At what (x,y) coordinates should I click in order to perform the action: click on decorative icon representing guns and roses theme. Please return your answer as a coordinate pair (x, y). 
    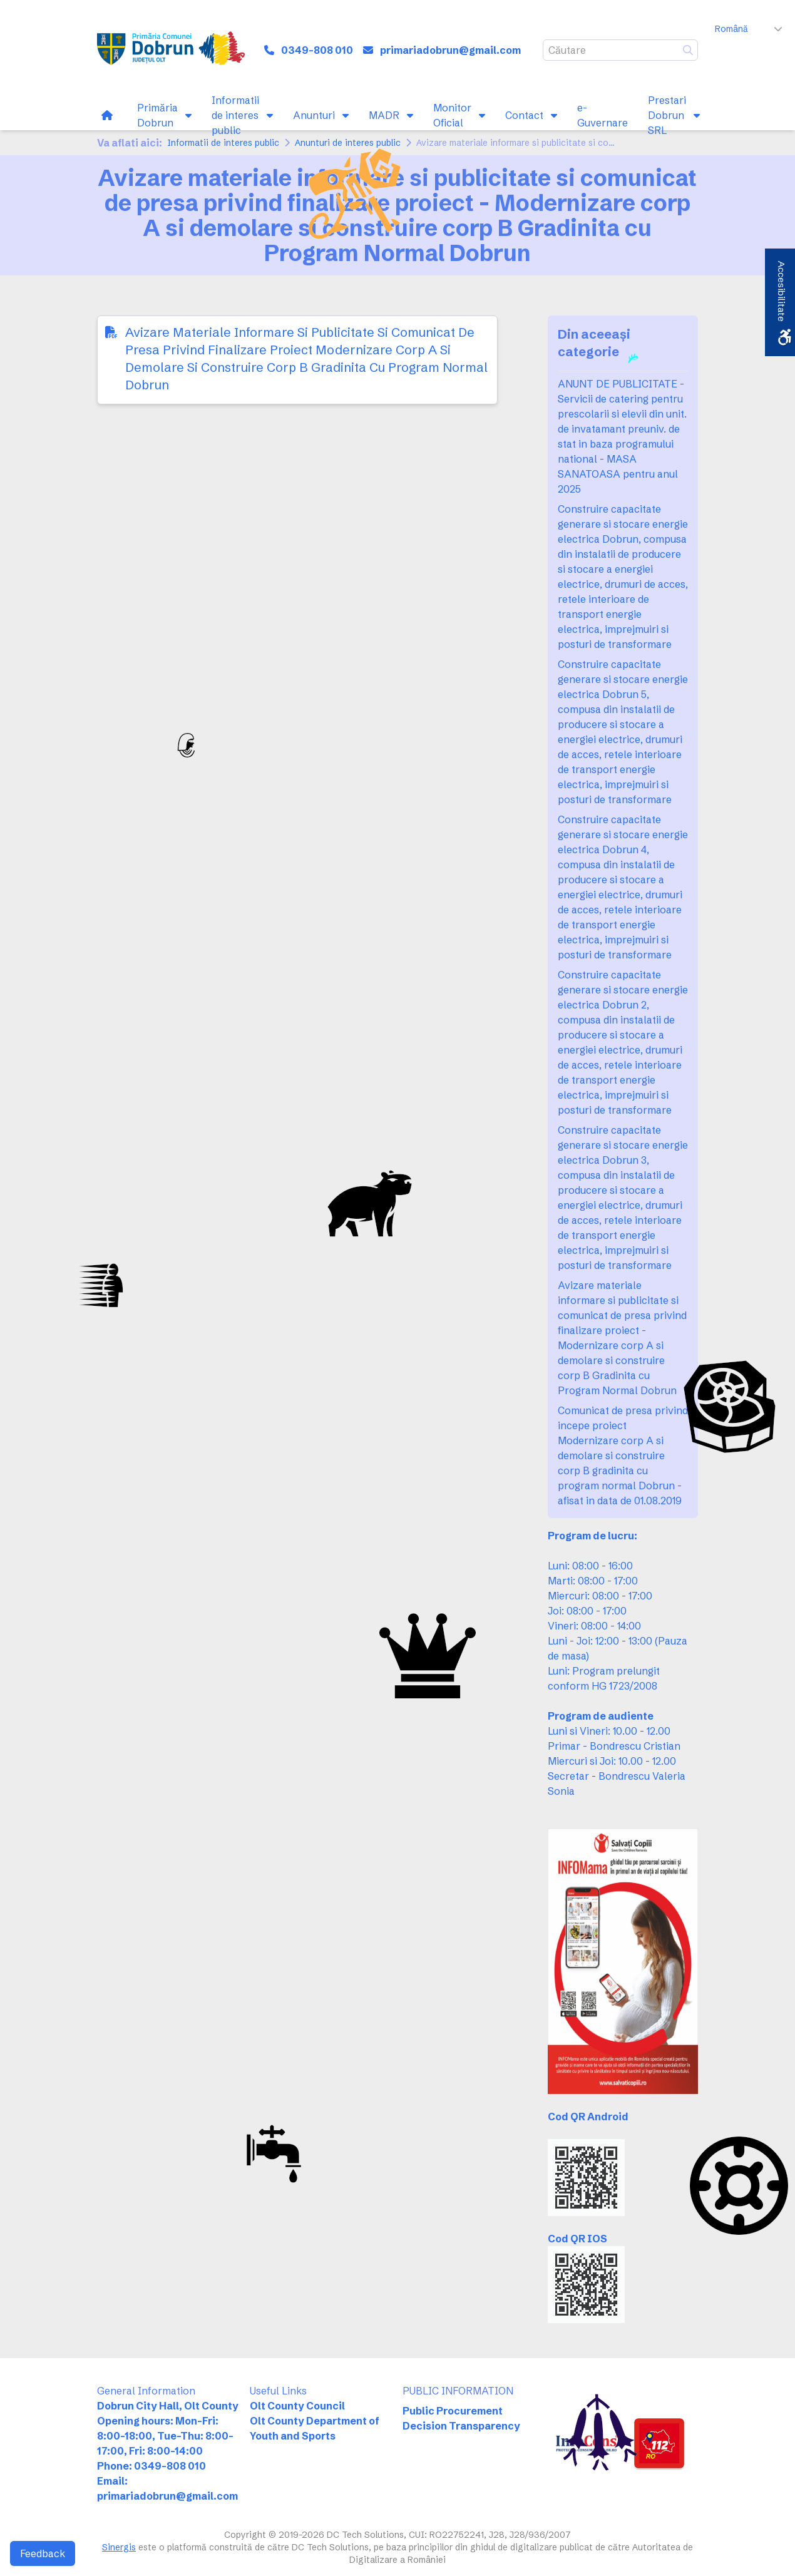
    Looking at the image, I should click on (354, 194).